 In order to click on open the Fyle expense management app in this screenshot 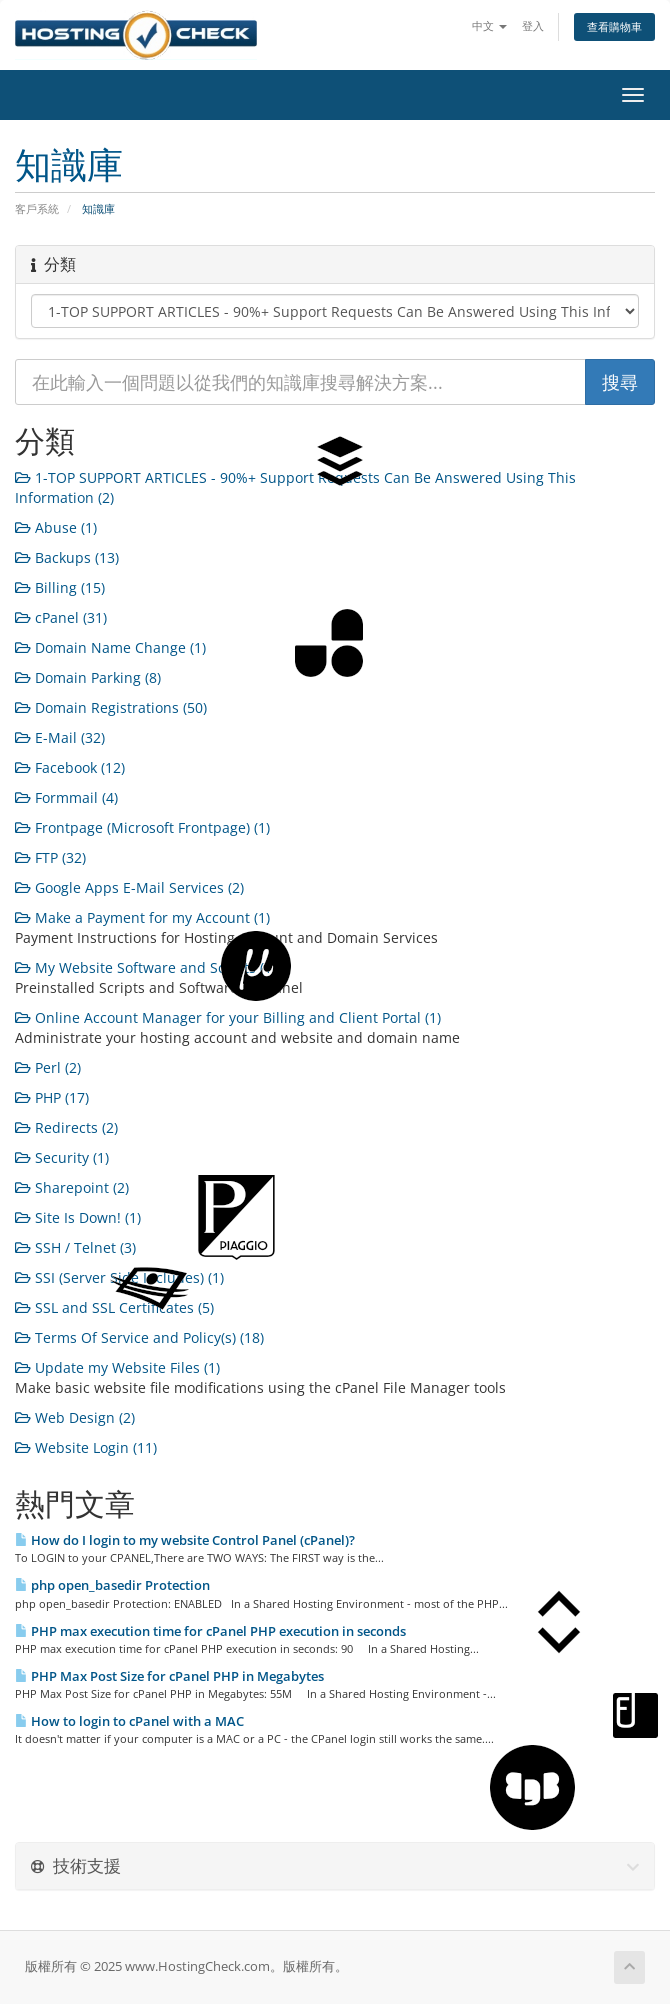, I will do `click(635, 1715)`.